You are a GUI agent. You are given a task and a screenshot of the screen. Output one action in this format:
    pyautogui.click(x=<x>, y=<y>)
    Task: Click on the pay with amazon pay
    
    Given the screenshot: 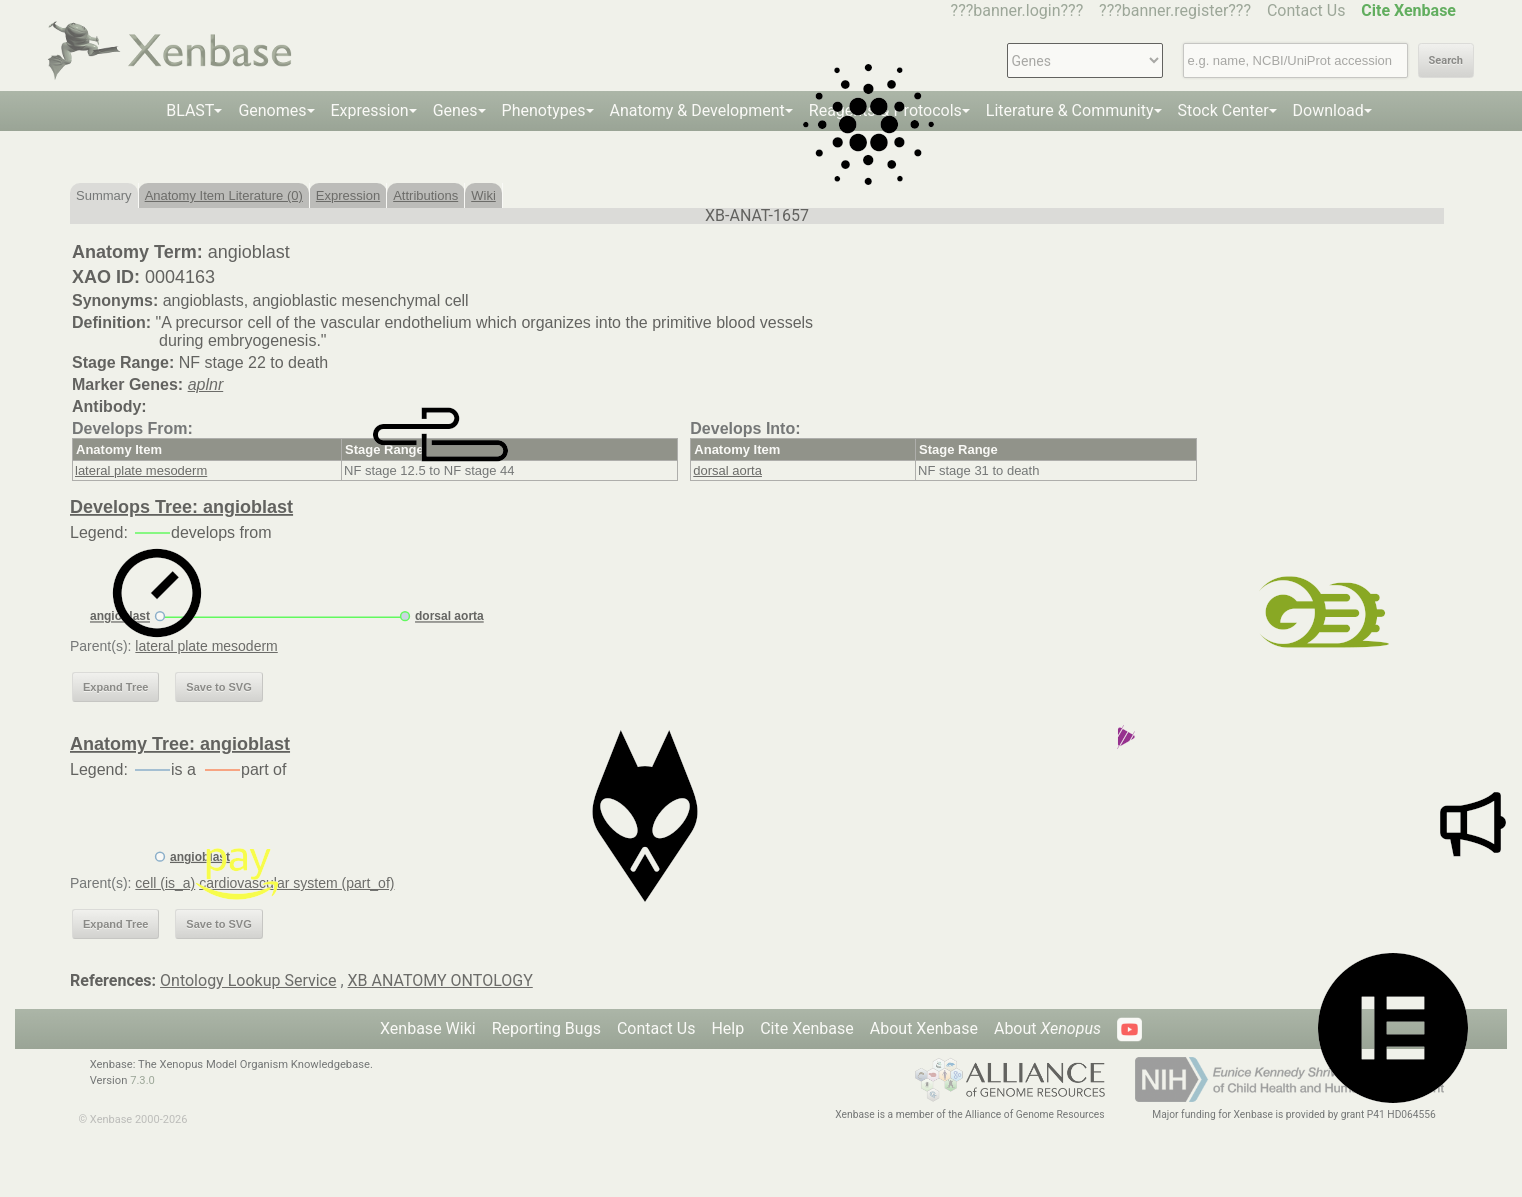 What is the action you would take?
    pyautogui.click(x=237, y=874)
    